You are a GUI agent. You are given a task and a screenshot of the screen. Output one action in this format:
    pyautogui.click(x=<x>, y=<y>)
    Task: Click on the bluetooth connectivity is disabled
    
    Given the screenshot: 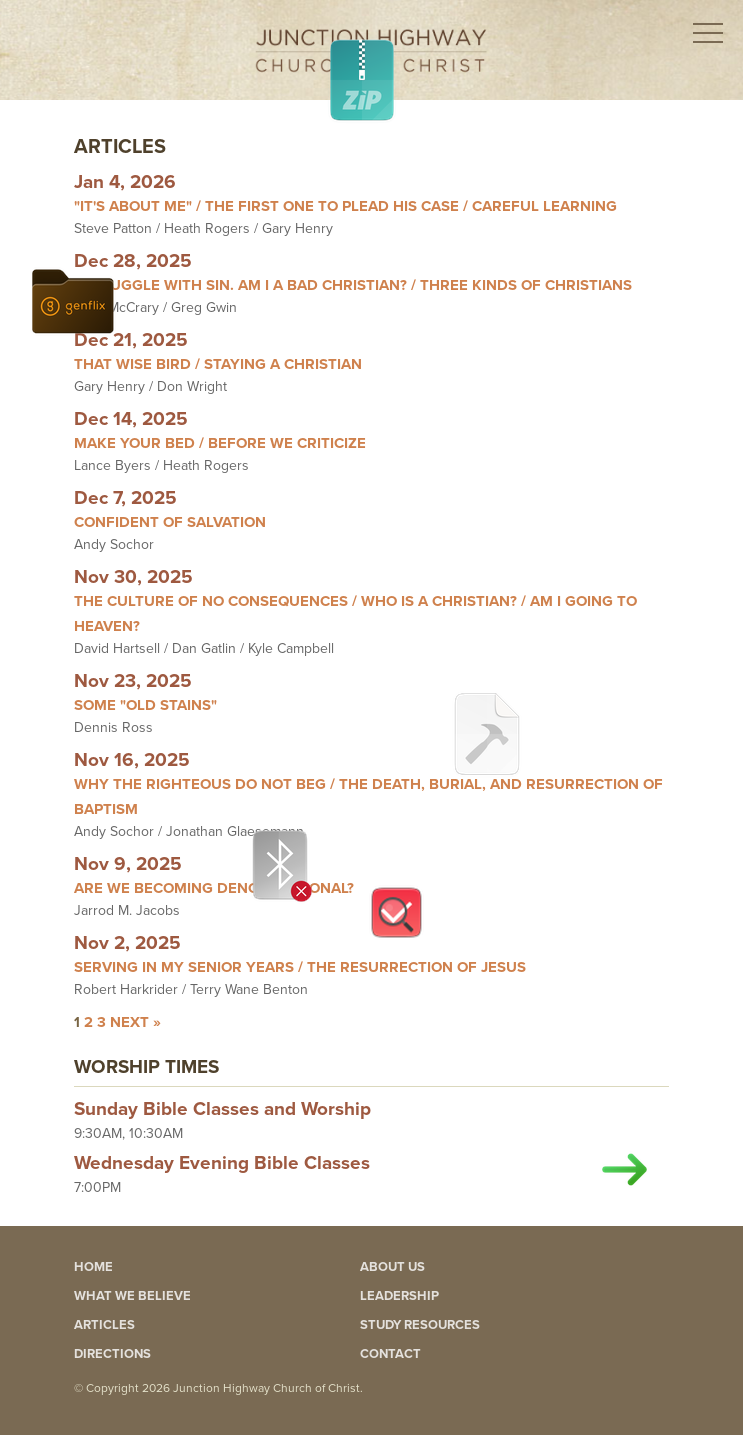 What is the action you would take?
    pyautogui.click(x=280, y=865)
    